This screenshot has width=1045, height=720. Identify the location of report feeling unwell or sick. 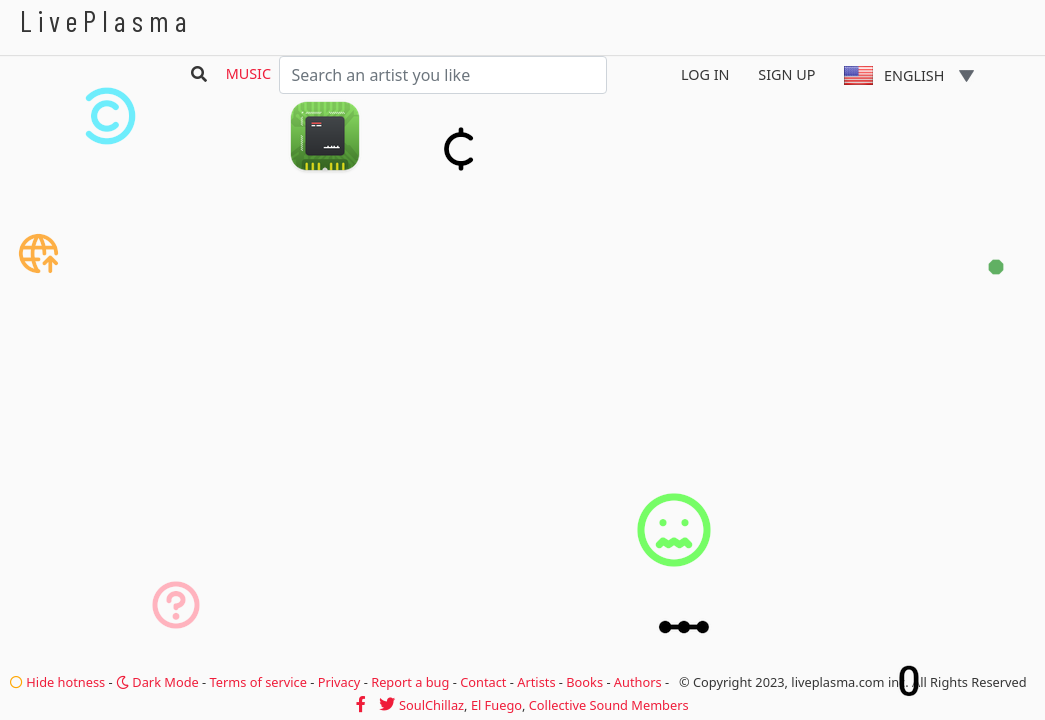
(674, 530).